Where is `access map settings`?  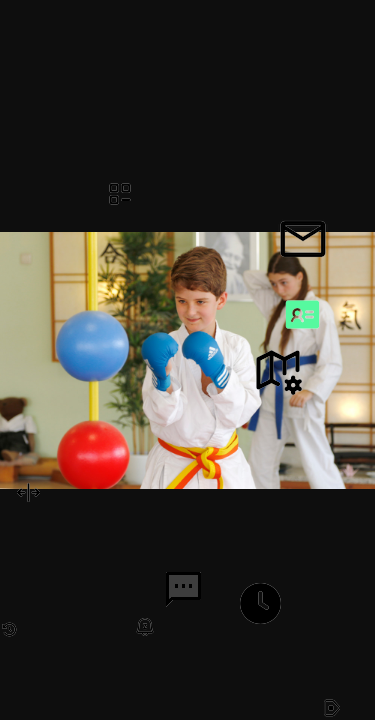 access map settings is located at coordinates (278, 370).